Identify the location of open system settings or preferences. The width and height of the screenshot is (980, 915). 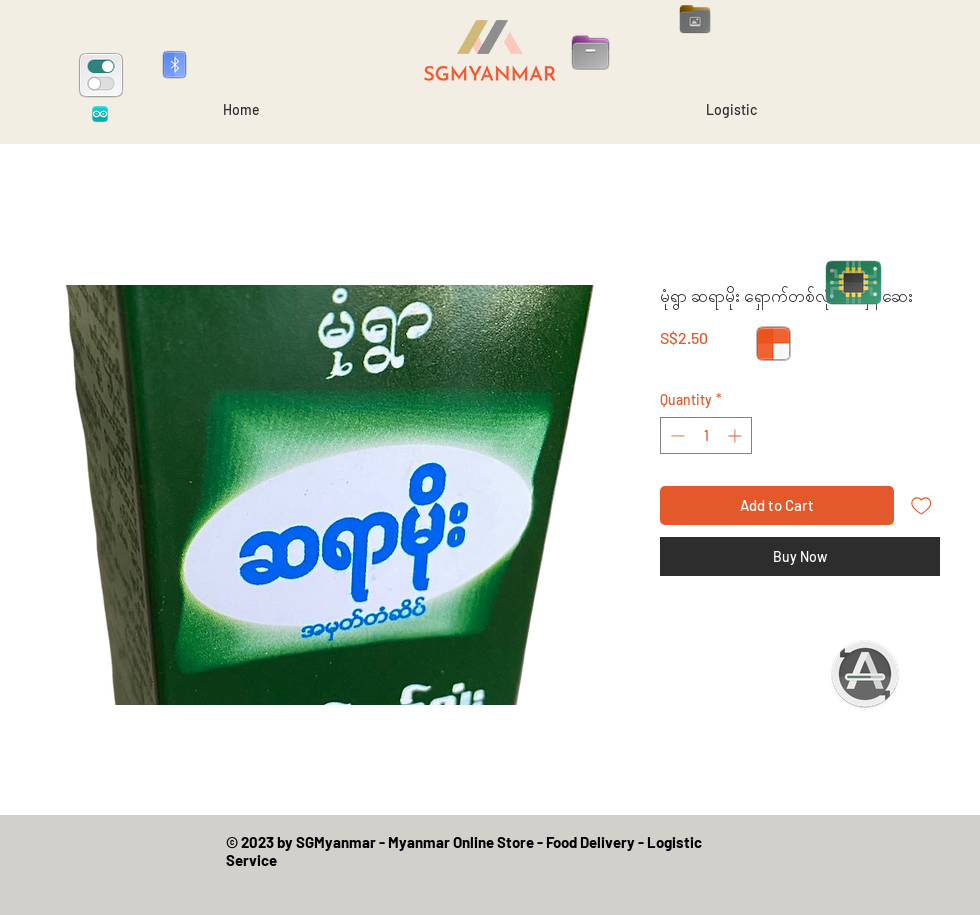
(101, 75).